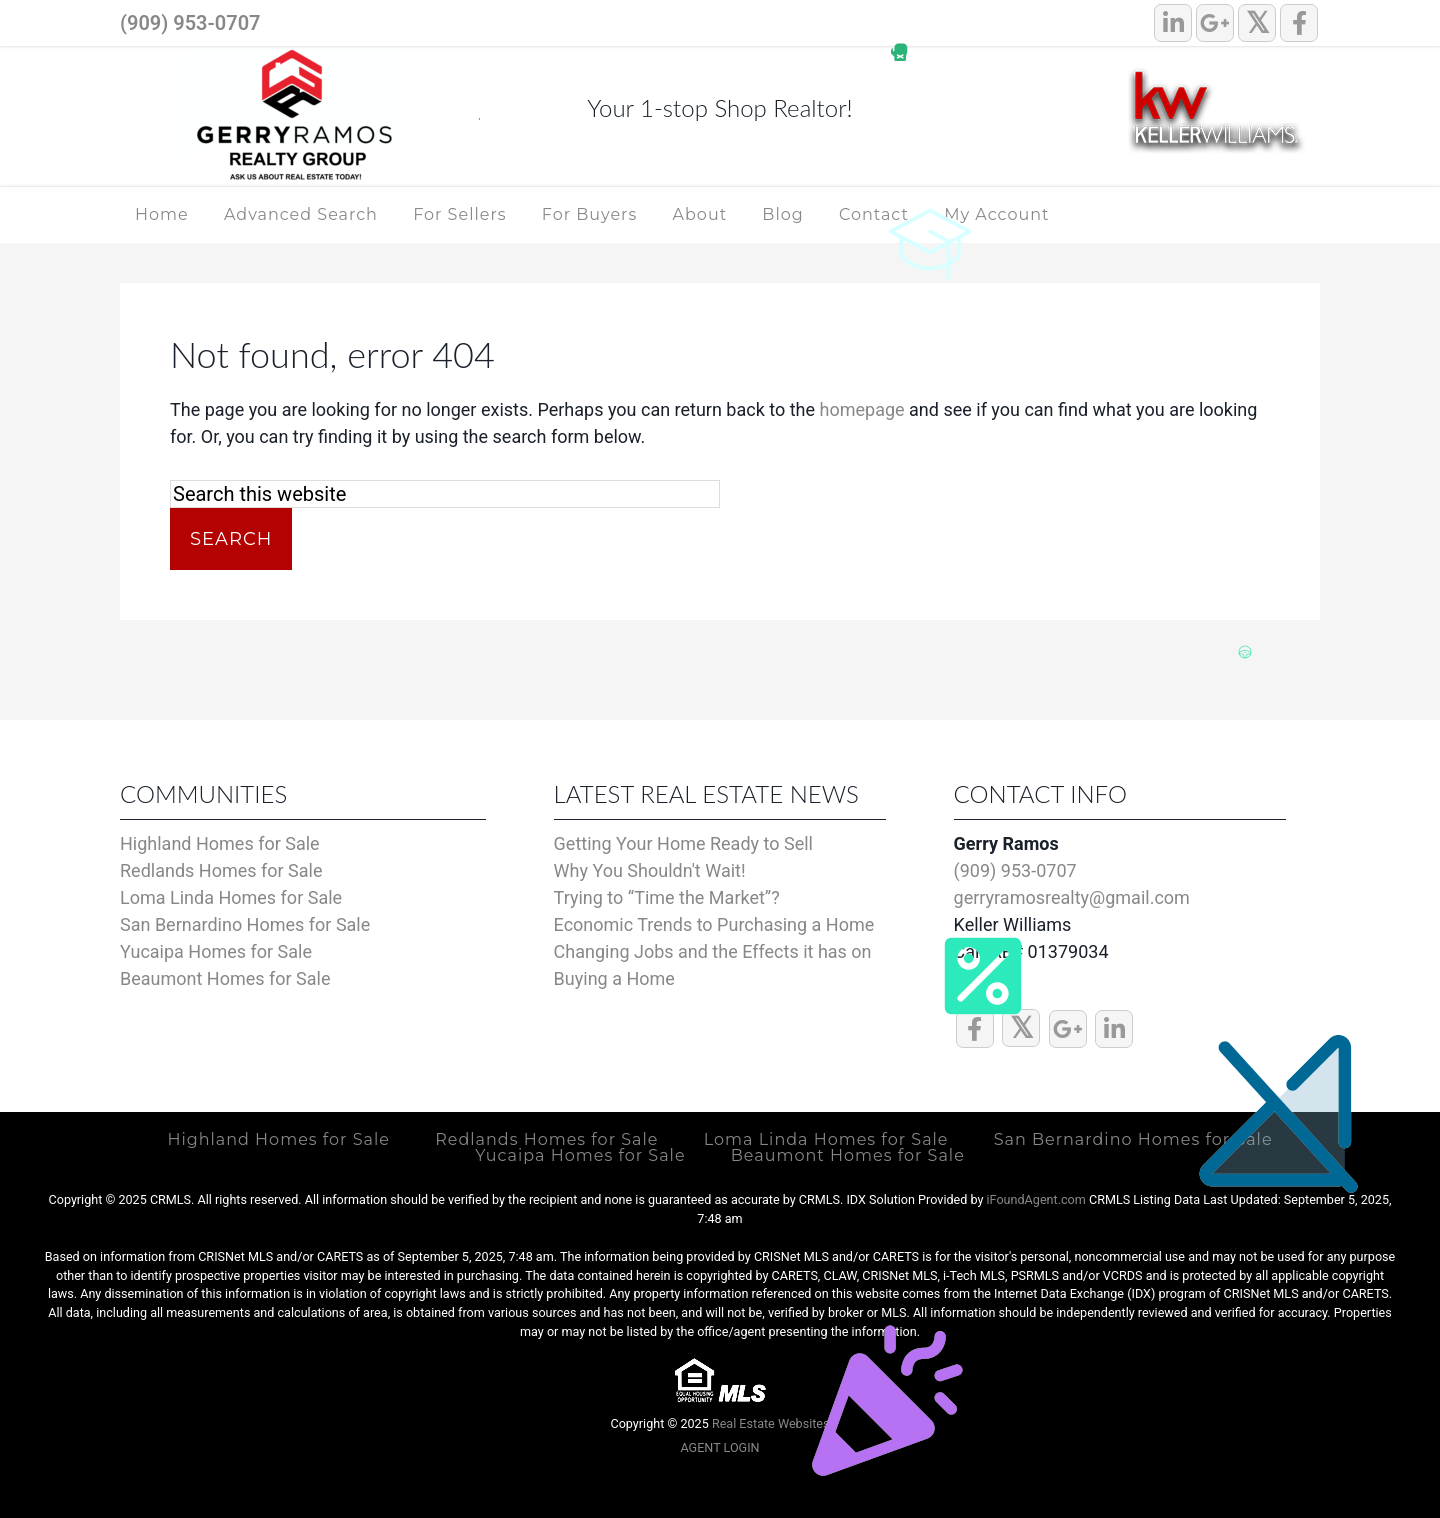 Image resolution: width=1440 pixels, height=1518 pixels. What do you see at coordinates (1288, 1117) in the screenshot?
I see `no cellular signal available` at bounding box center [1288, 1117].